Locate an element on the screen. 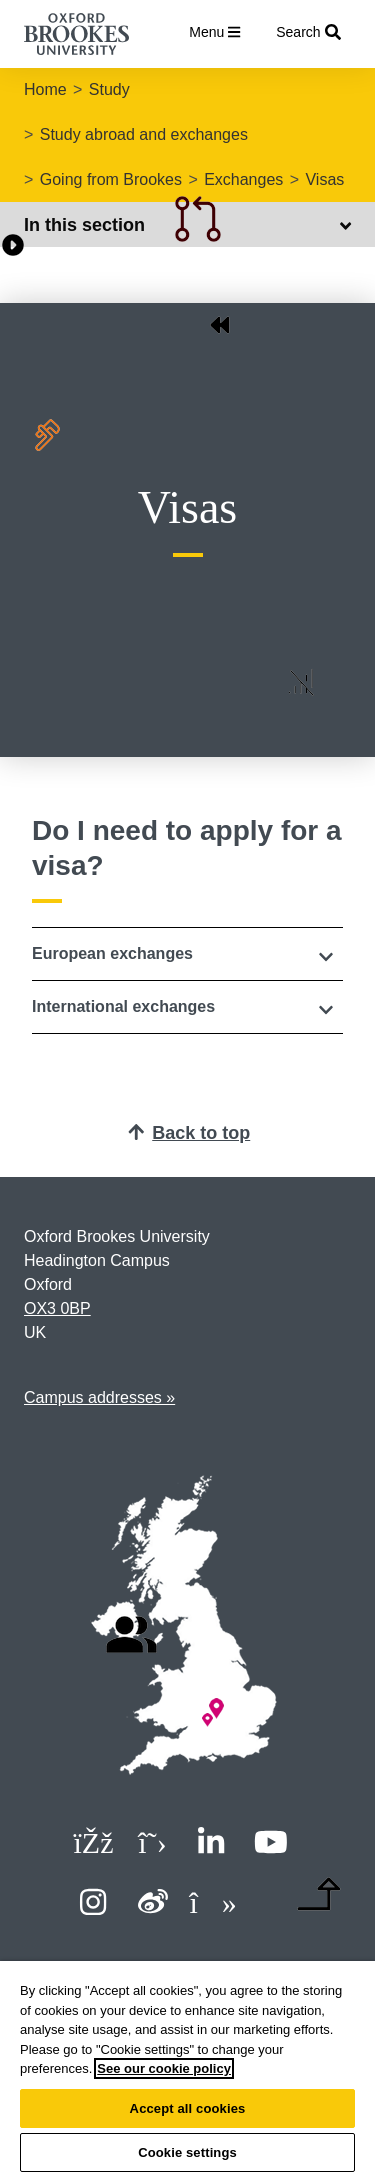 The height and width of the screenshot is (2177, 375). view contacts or people list is located at coordinates (131, 1634).